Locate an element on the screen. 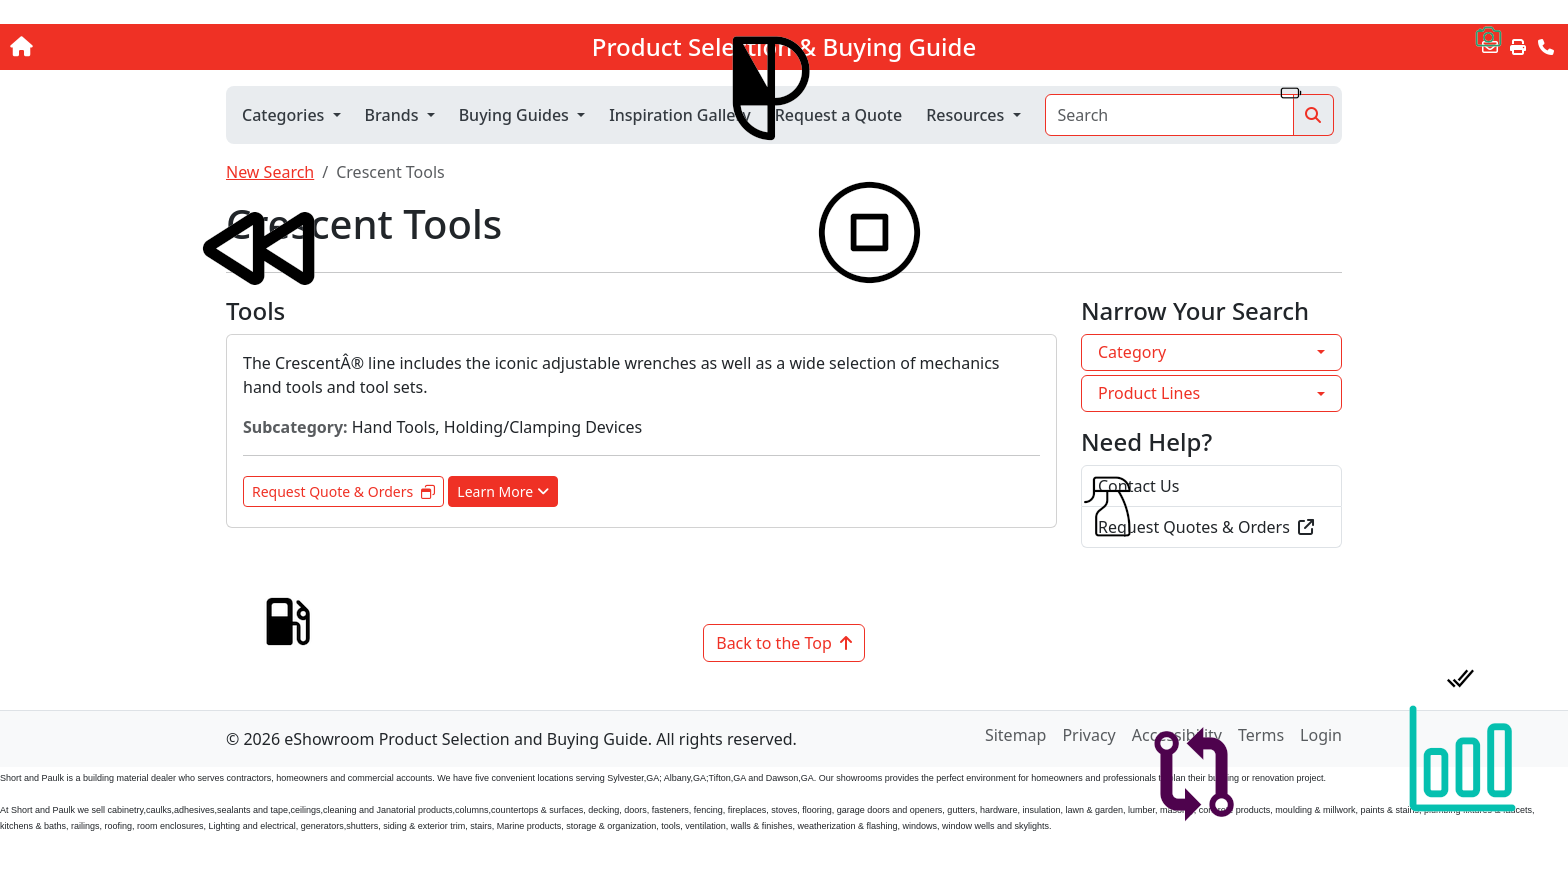  stop media playback is located at coordinates (869, 232).